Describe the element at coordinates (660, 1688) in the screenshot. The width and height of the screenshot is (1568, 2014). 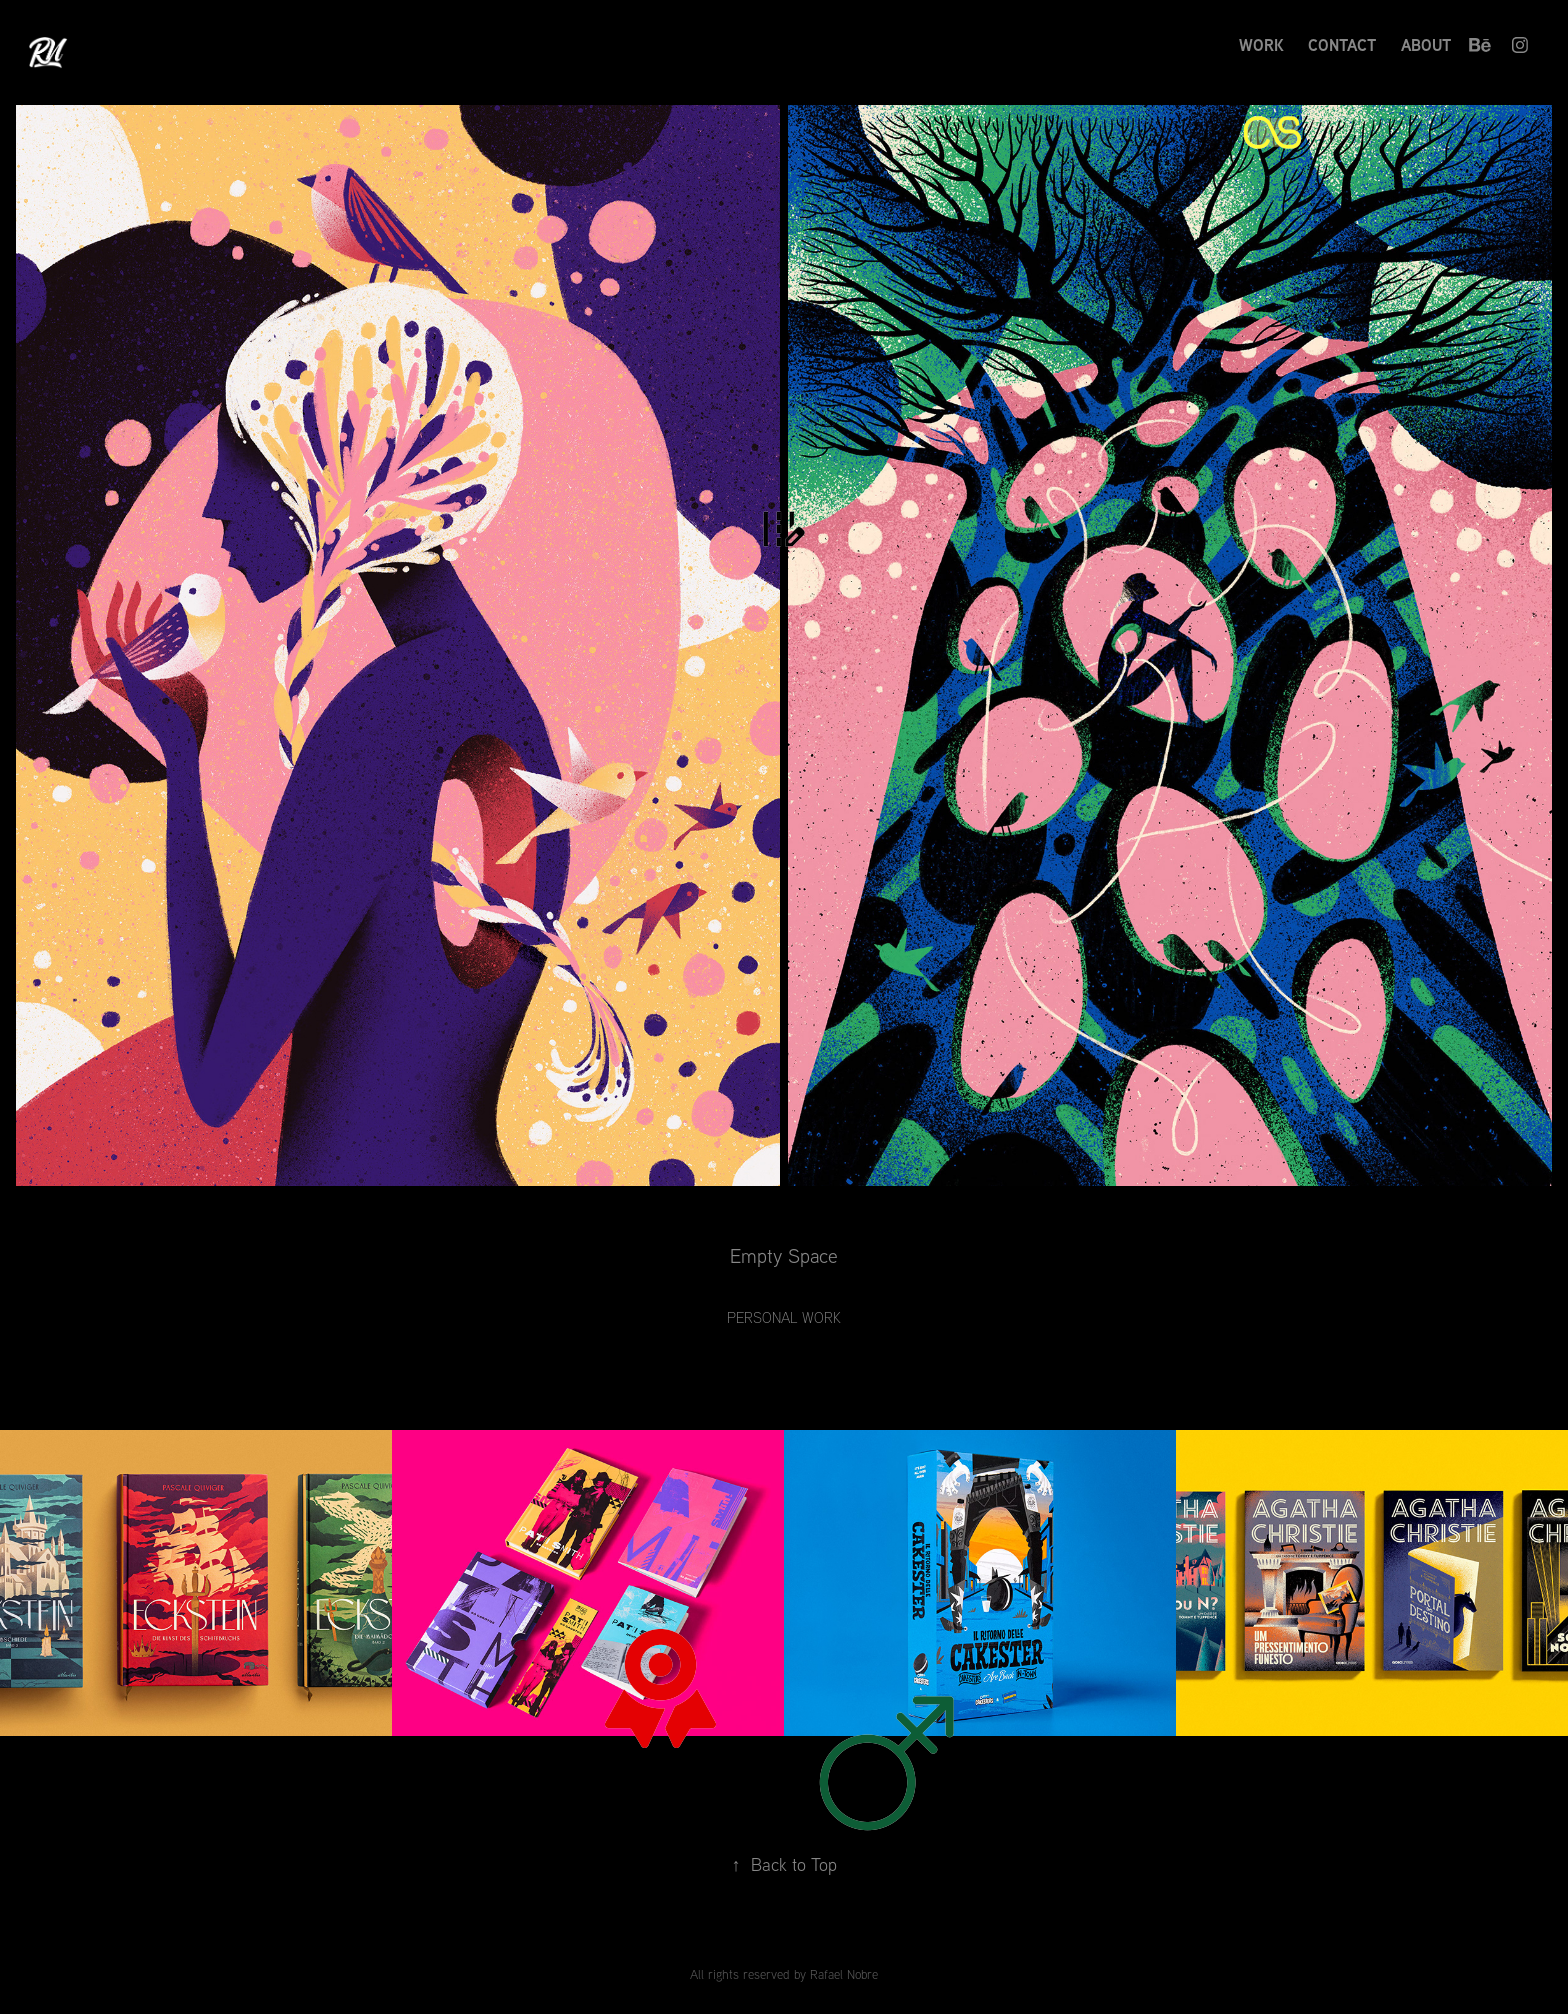
I see `indicates an award or achievement` at that location.